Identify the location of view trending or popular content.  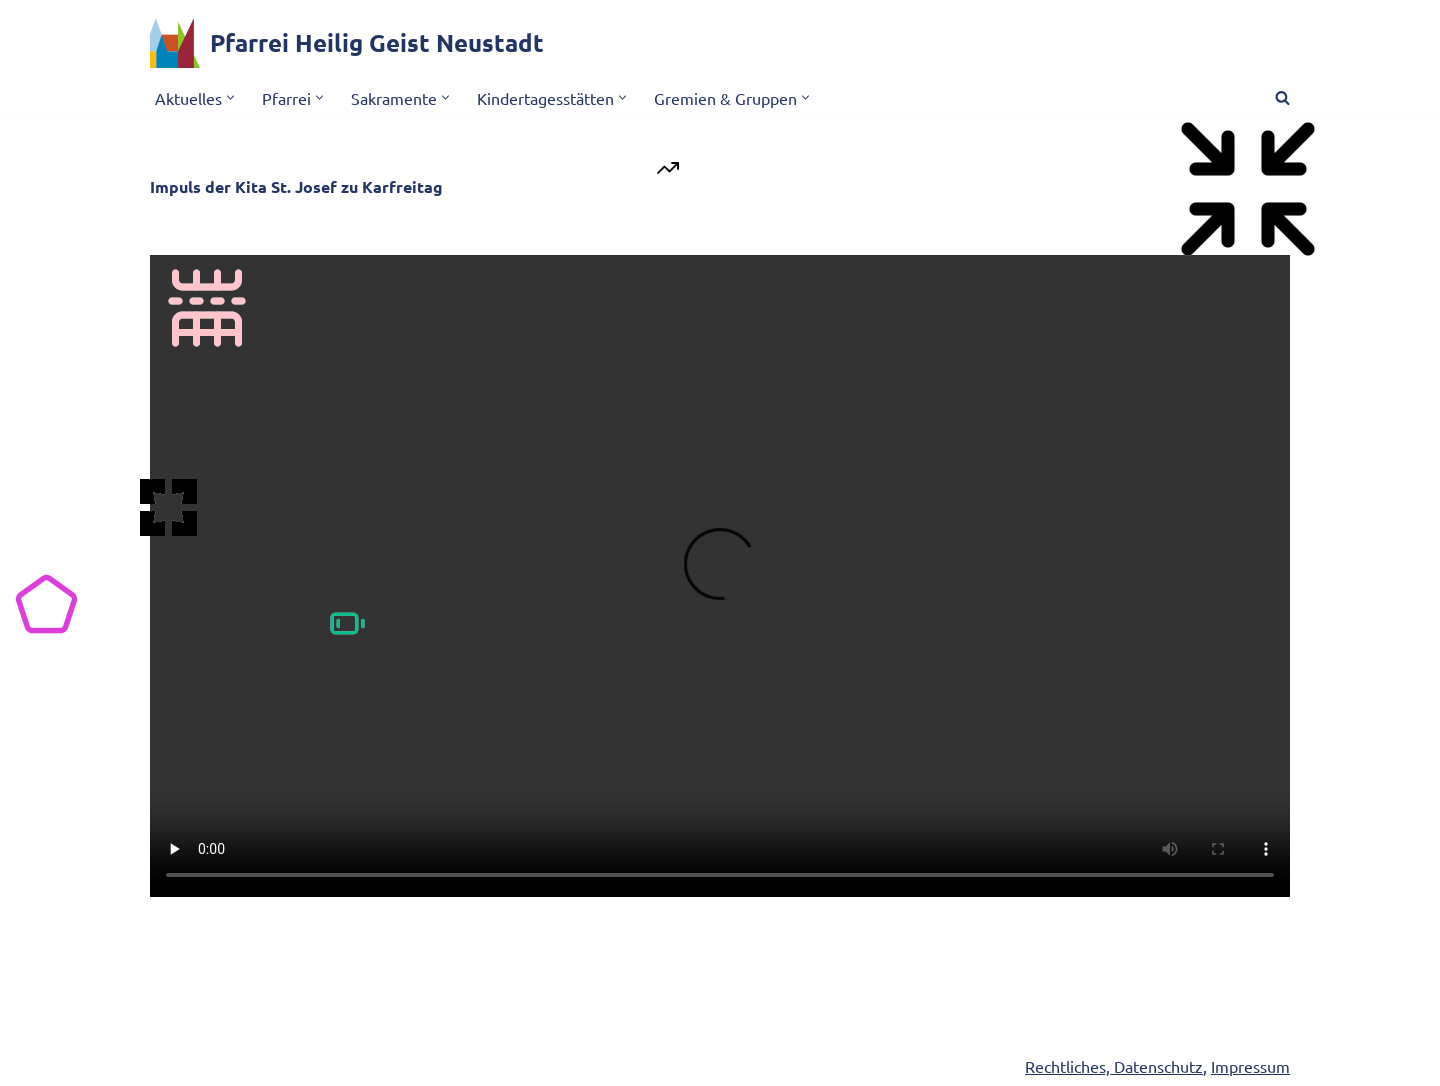
(668, 168).